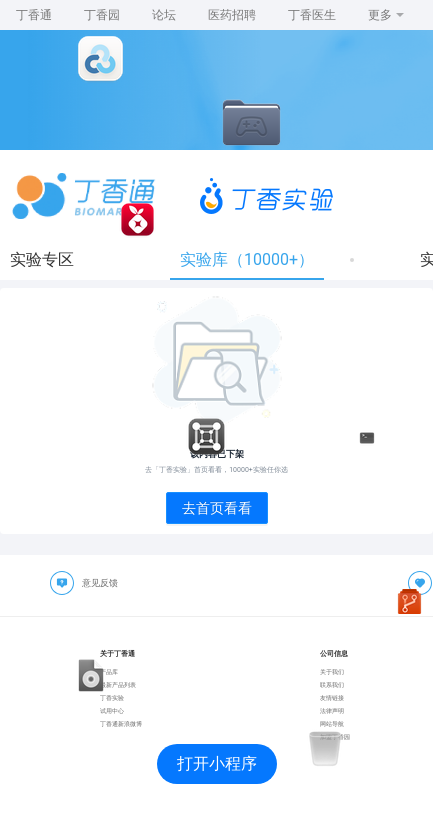 The width and height of the screenshot is (433, 814). Describe the element at coordinates (100, 58) in the screenshot. I see `open rclone browser for cloud storage management` at that location.